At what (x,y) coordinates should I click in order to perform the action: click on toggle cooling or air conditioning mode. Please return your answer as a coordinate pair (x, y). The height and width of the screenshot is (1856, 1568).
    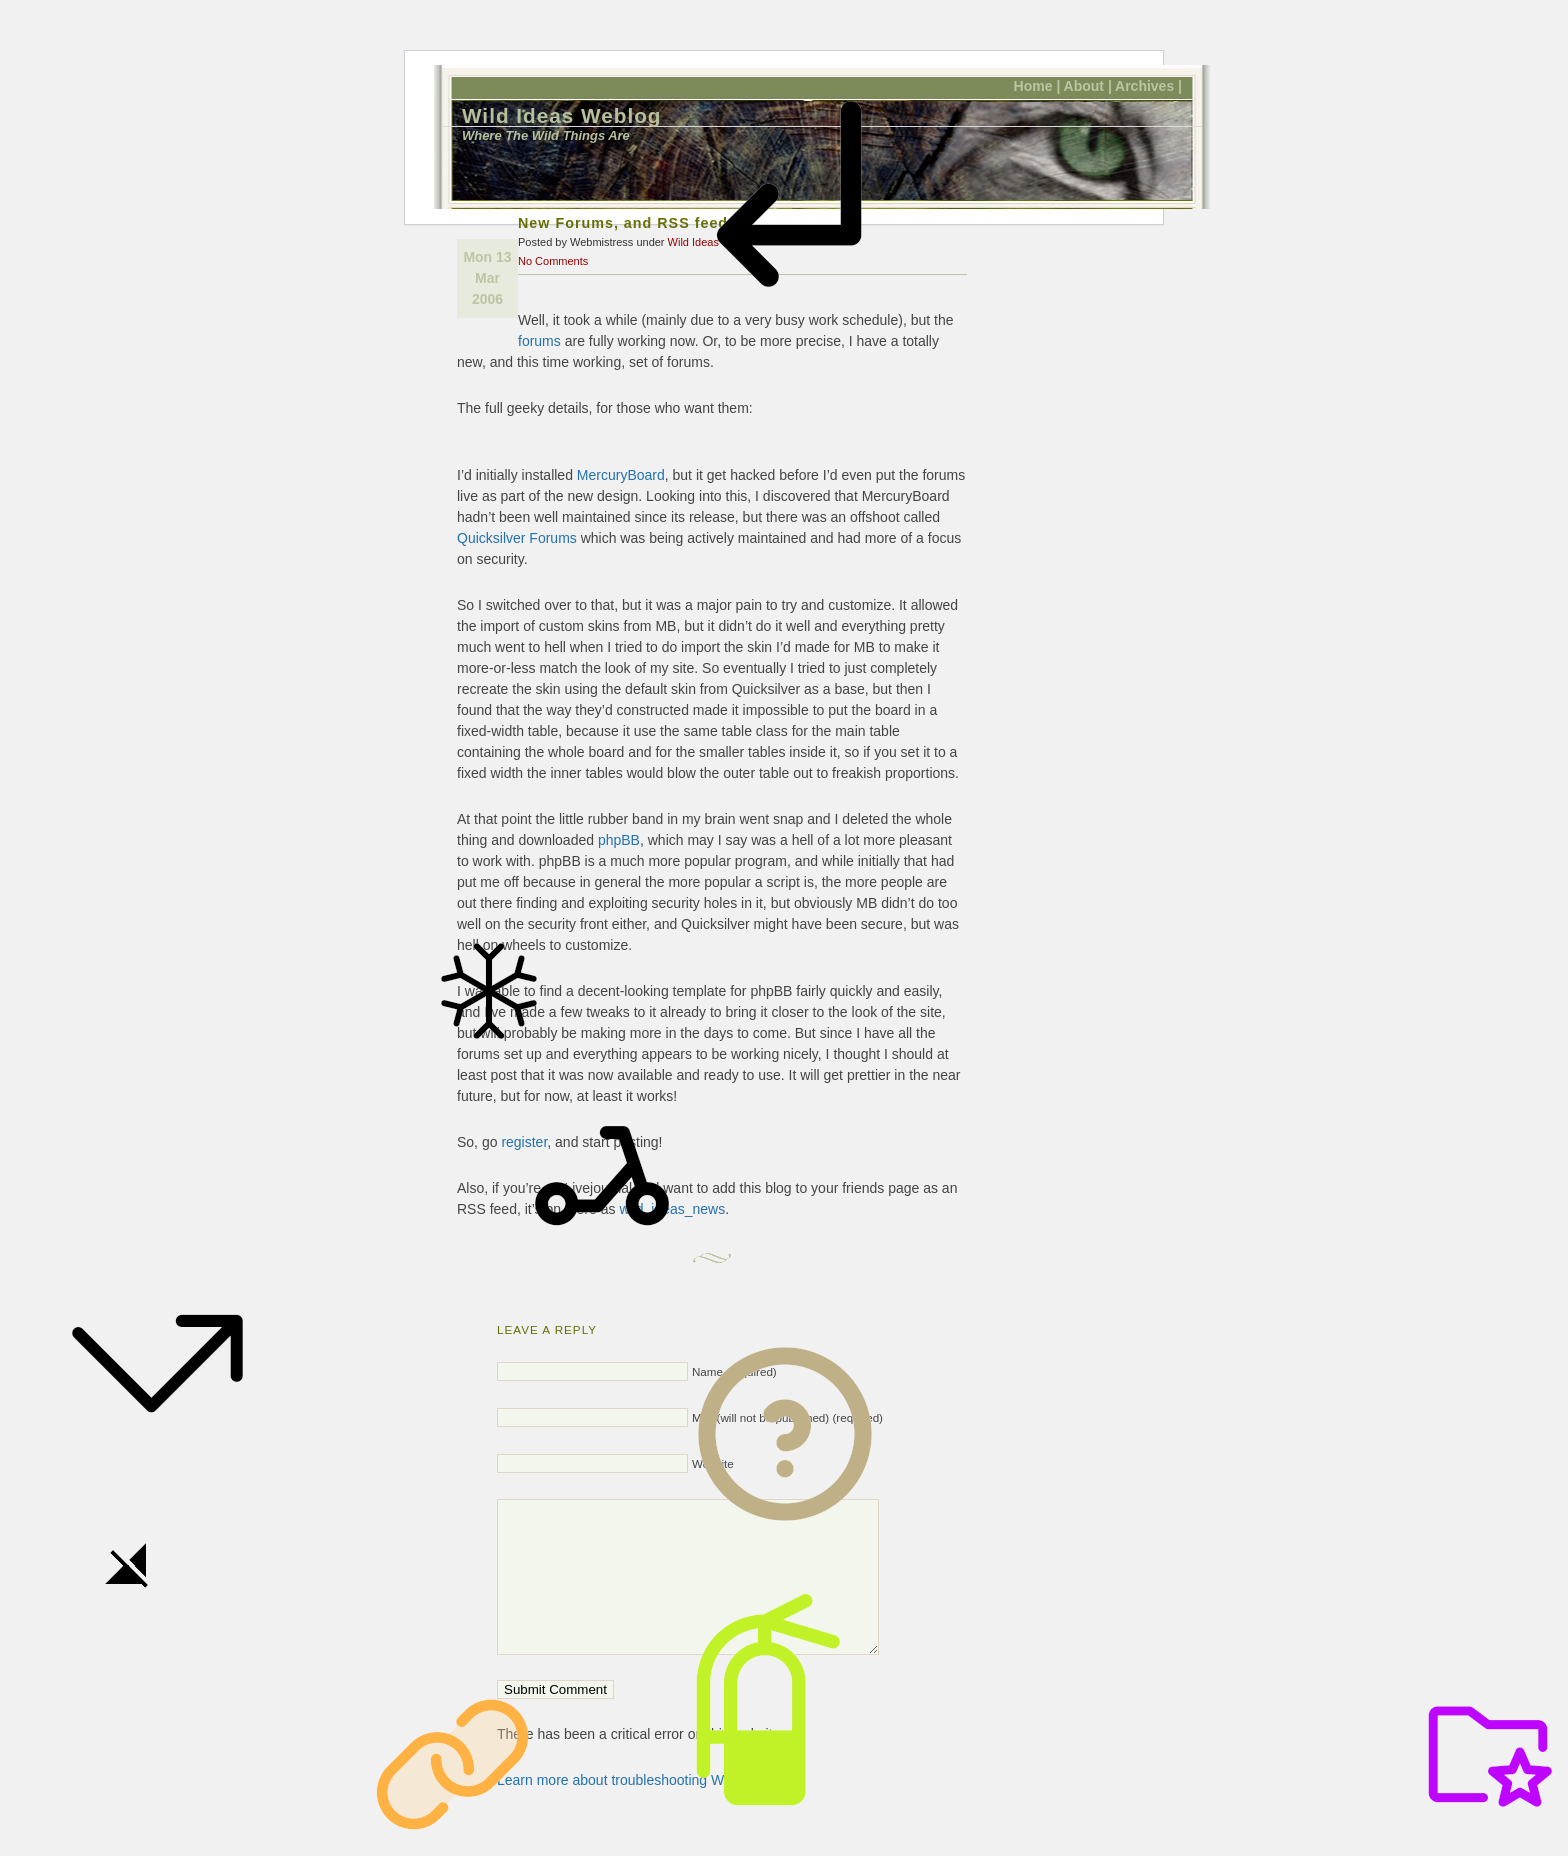
    Looking at the image, I should click on (489, 991).